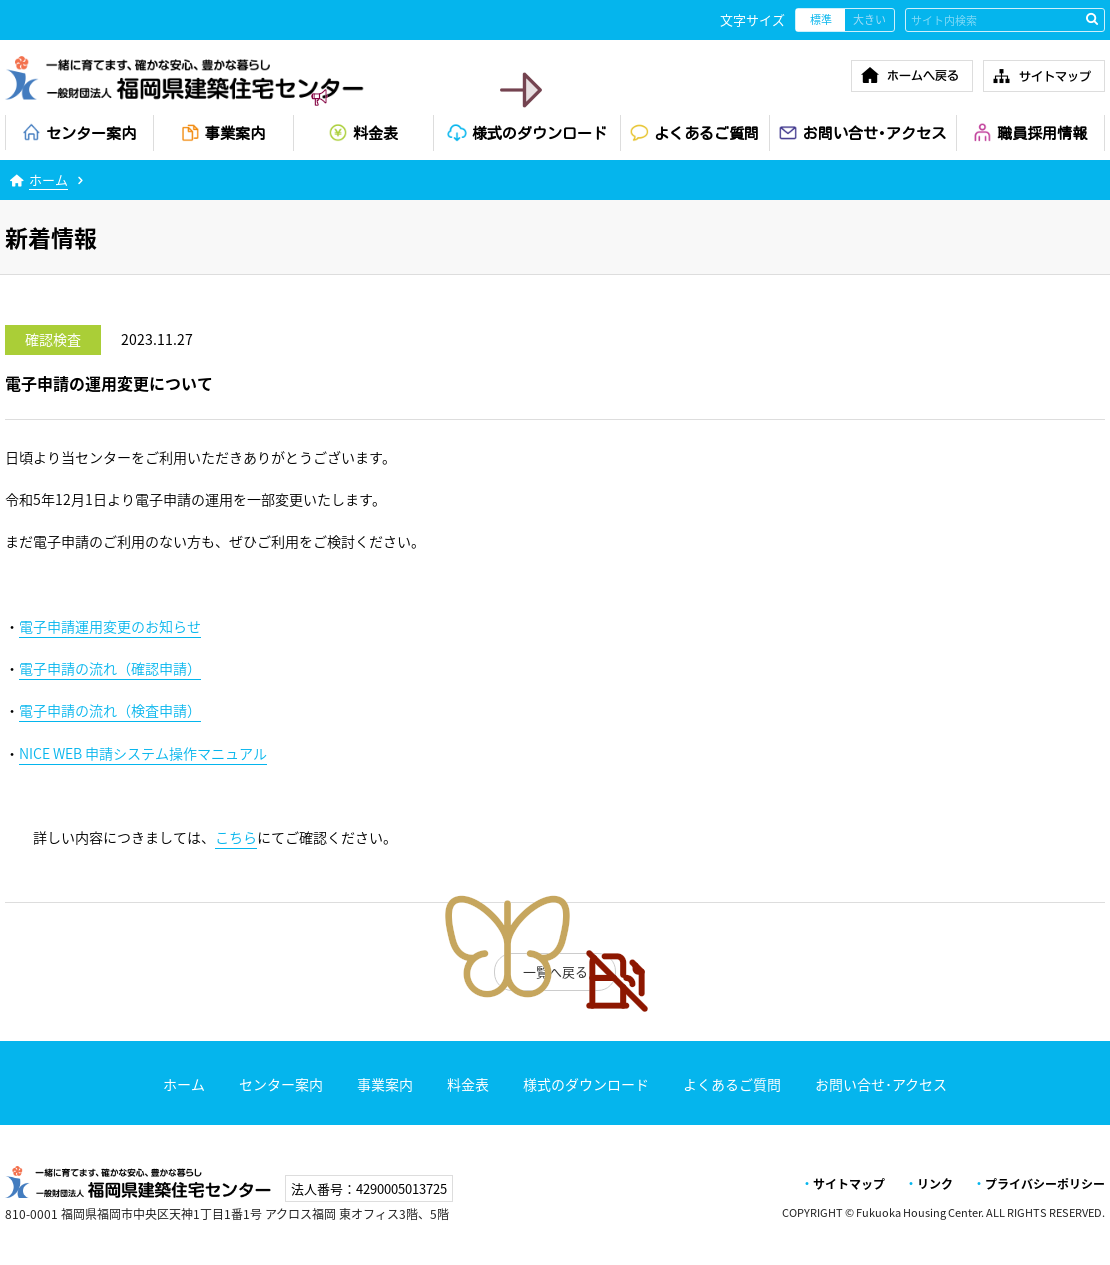 This screenshot has height=1265, width=1110. Describe the element at coordinates (507, 944) in the screenshot. I see `indicates a lightweight or delicate mode` at that location.